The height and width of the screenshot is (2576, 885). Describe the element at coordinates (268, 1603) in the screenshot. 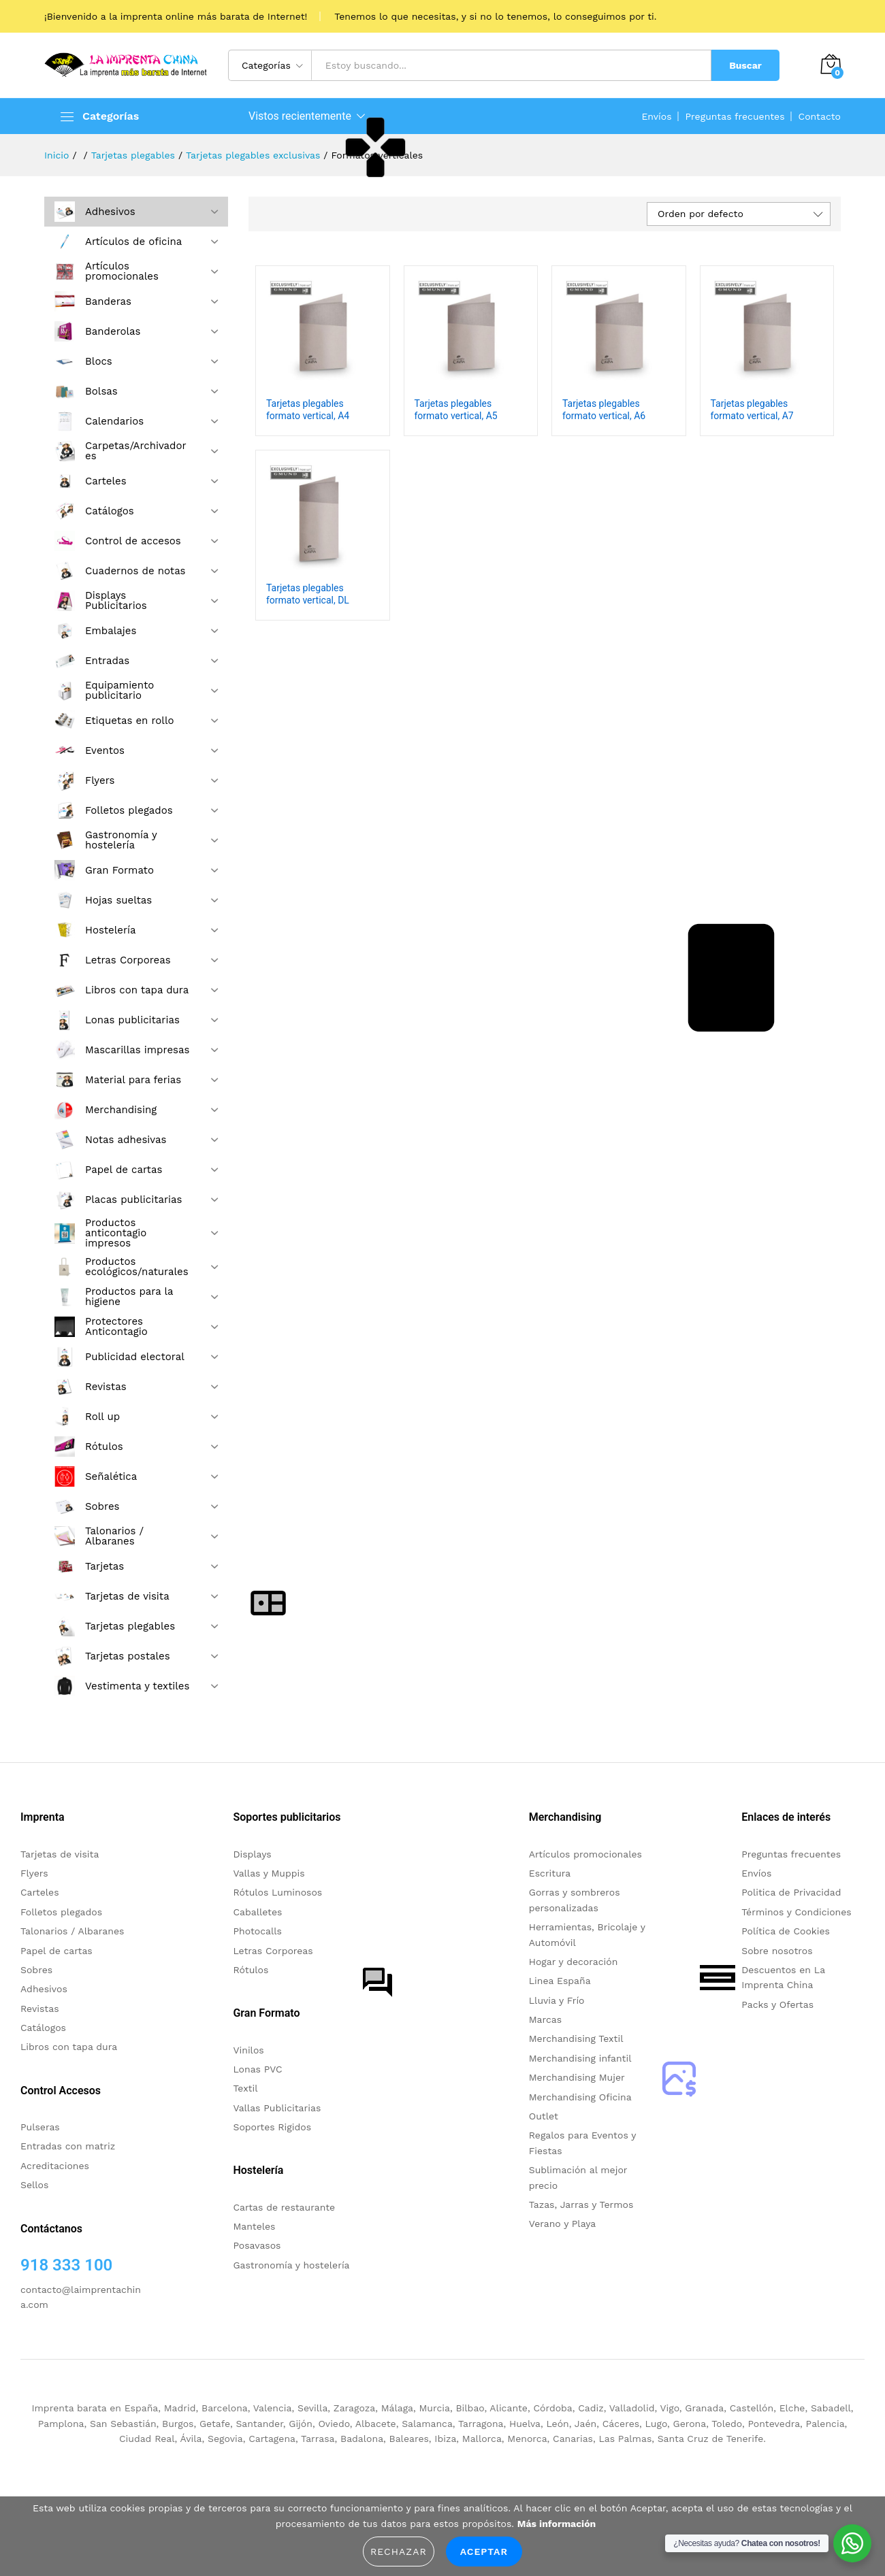

I see `view bento box or meal options` at that location.